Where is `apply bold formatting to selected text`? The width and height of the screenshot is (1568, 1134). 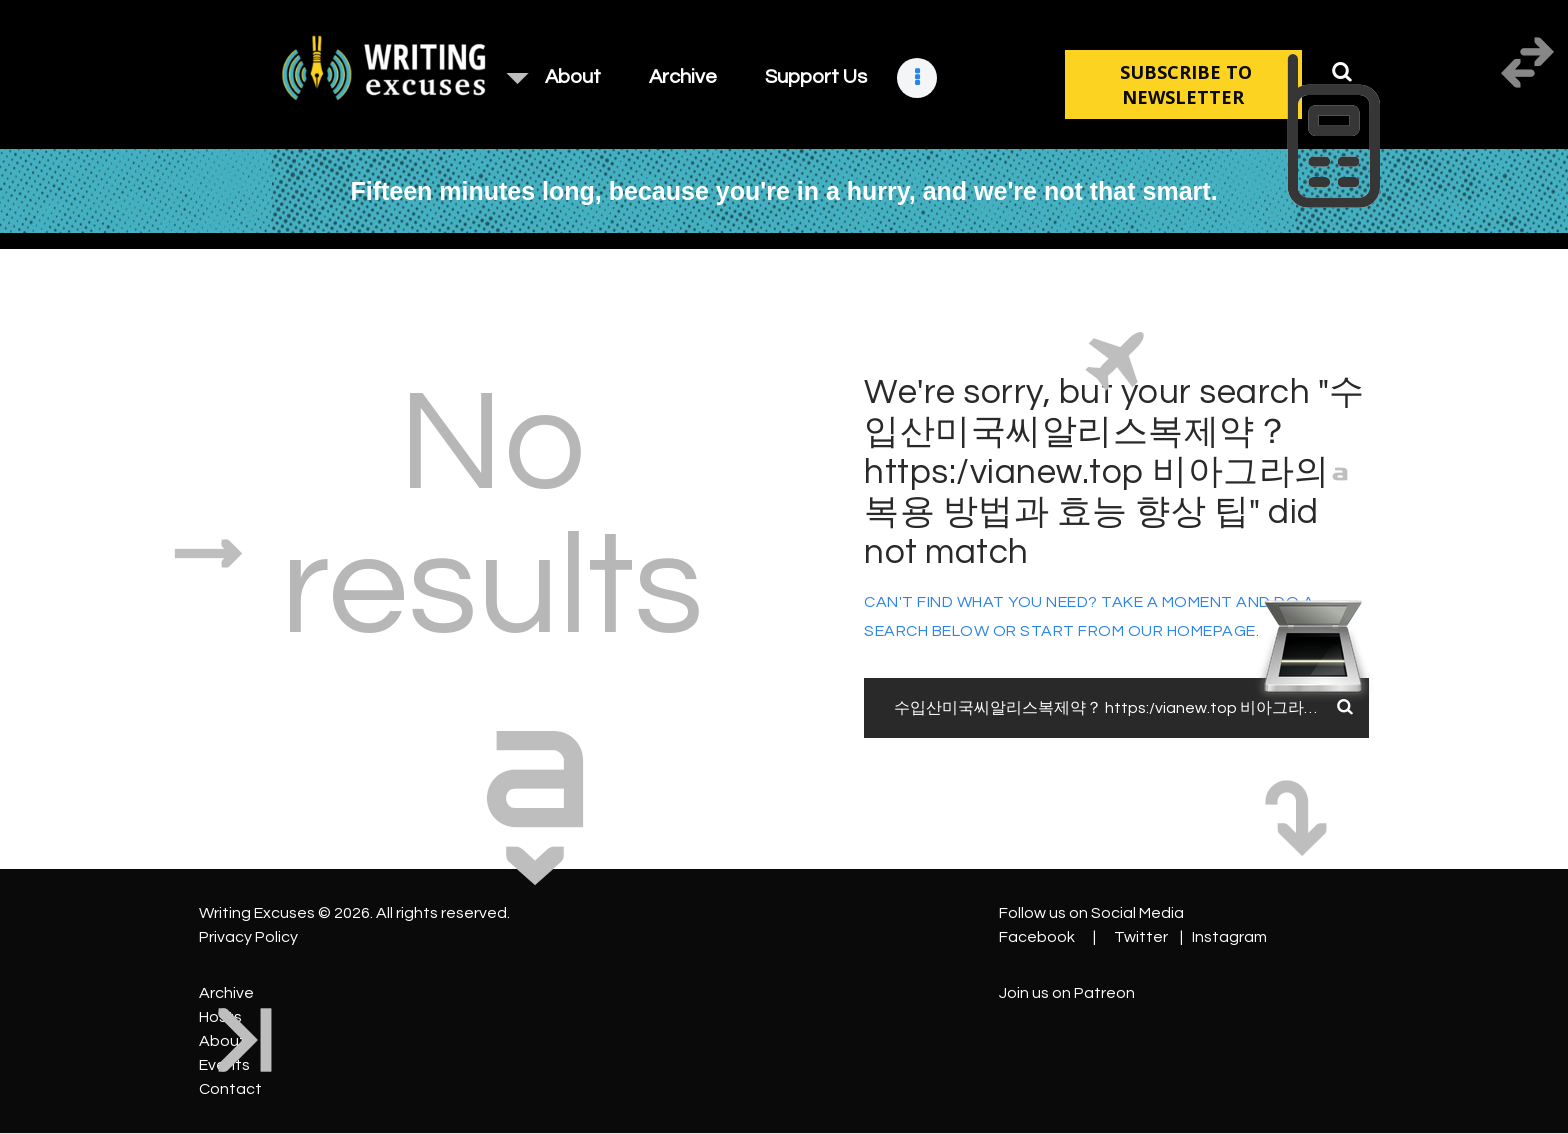 apply bold formatting to selected text is located at coordinates (1340, 474).